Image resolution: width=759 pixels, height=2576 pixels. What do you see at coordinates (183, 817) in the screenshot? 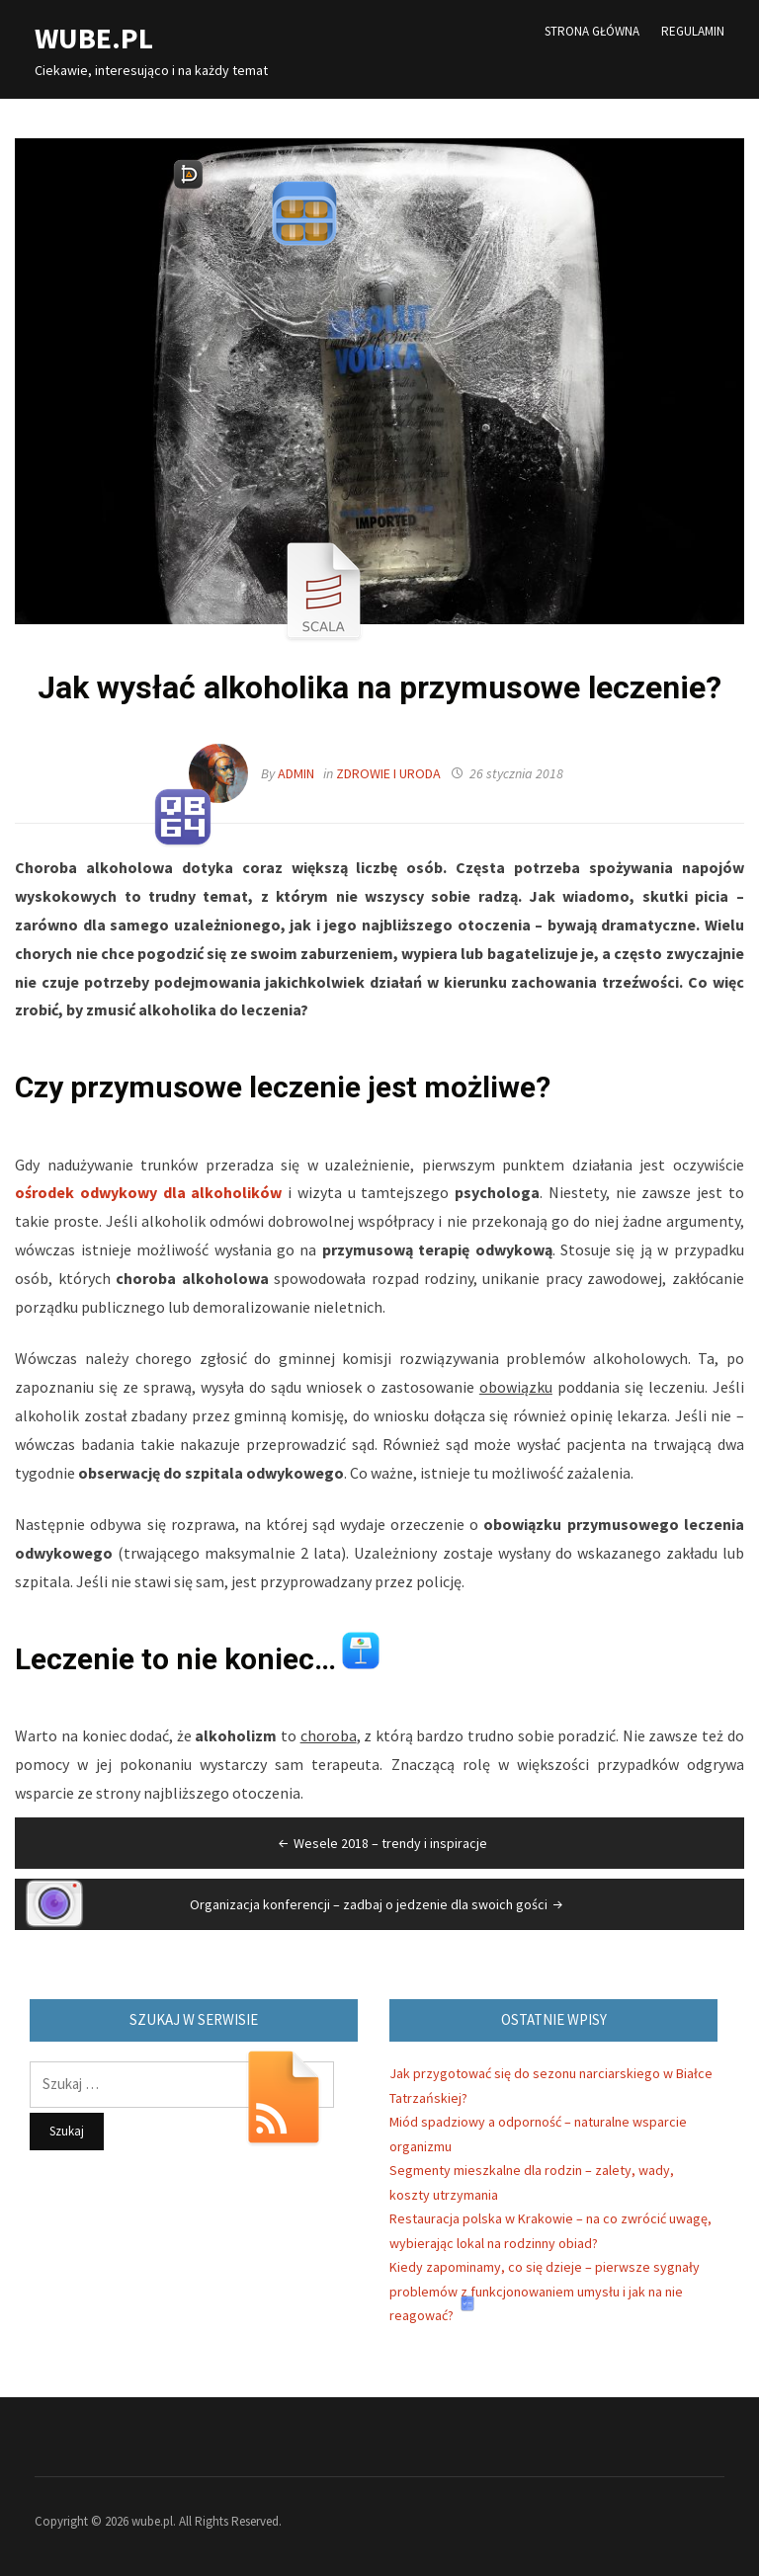
I see `launch the QB64 programming environment` at bounding box center [183, 817].